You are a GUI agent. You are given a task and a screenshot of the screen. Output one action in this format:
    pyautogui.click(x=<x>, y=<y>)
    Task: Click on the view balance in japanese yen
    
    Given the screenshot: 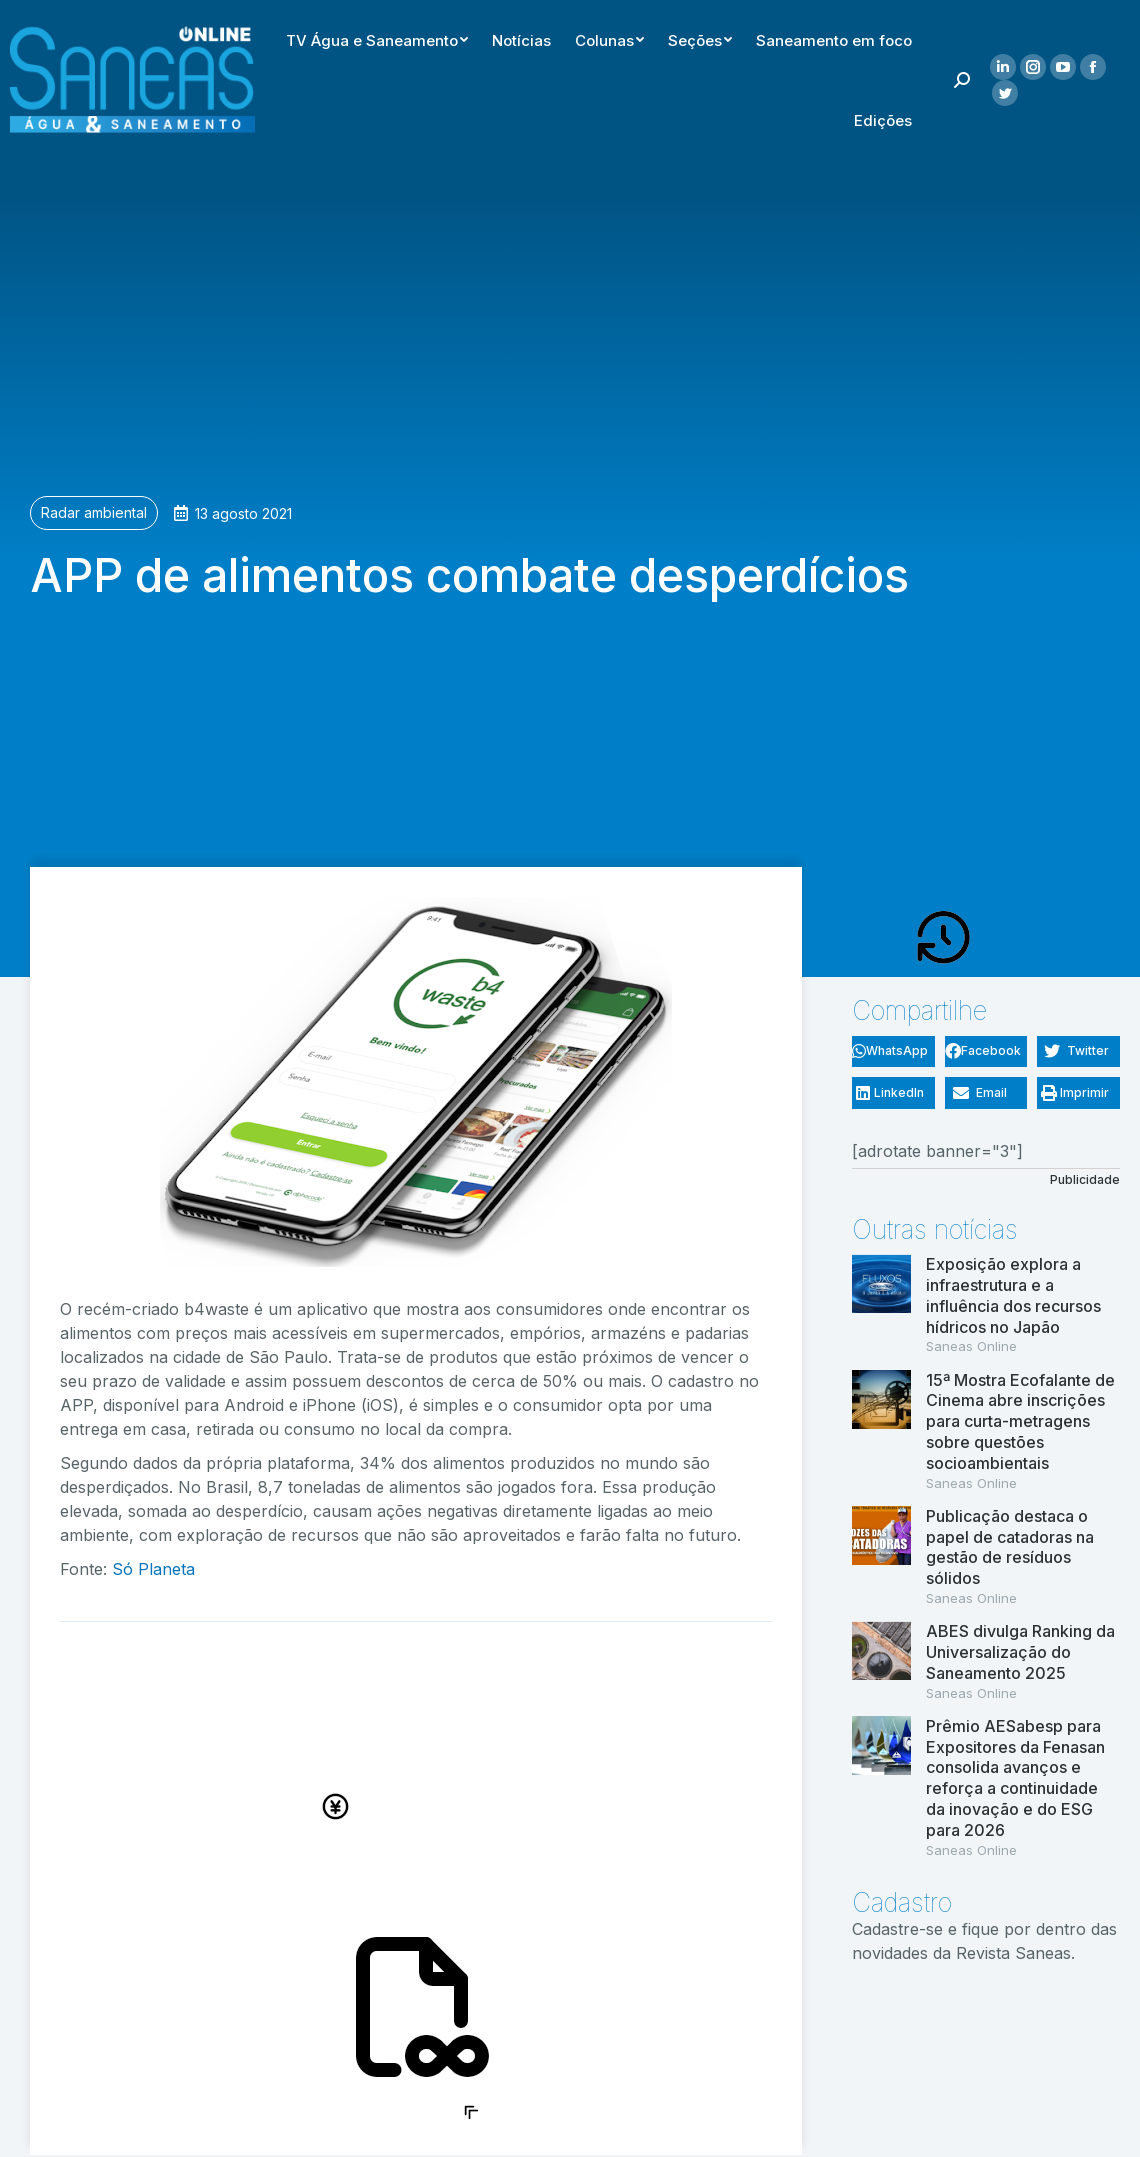 What is the action you would take?
    pyautogui.click(x=335, y=1806)
    